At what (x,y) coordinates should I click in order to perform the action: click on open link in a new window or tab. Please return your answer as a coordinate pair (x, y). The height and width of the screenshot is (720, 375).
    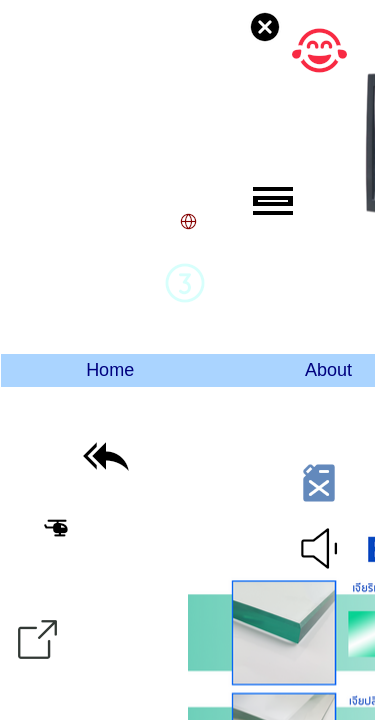
    Looking at the image, I should click on (37, 639).